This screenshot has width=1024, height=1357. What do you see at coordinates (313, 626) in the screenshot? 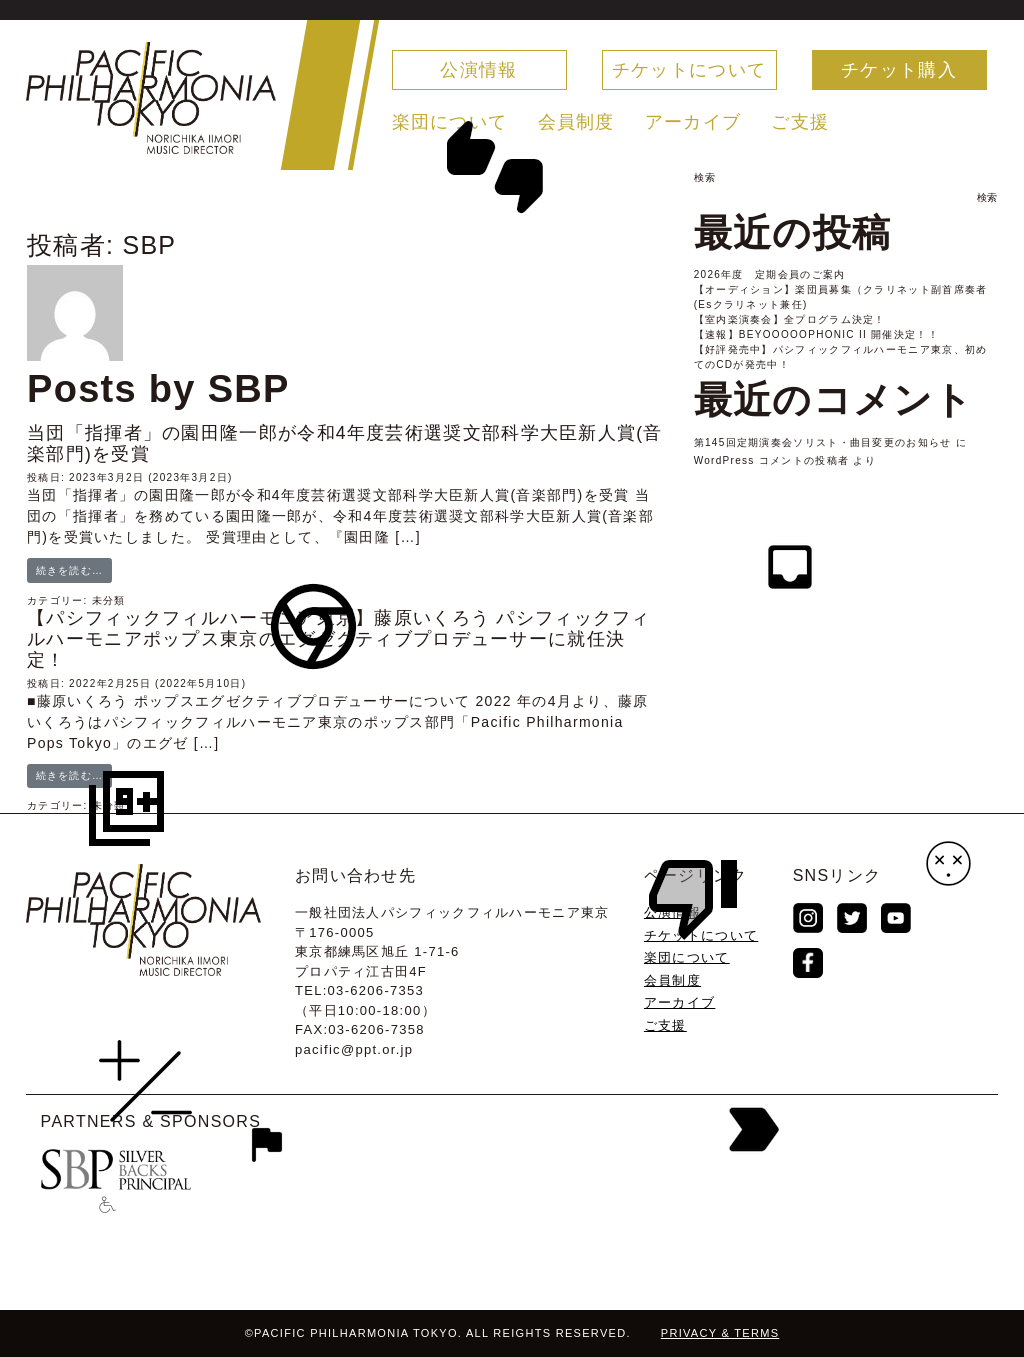
I see `open Google Chrome browser` at bounding box center [313, 626].